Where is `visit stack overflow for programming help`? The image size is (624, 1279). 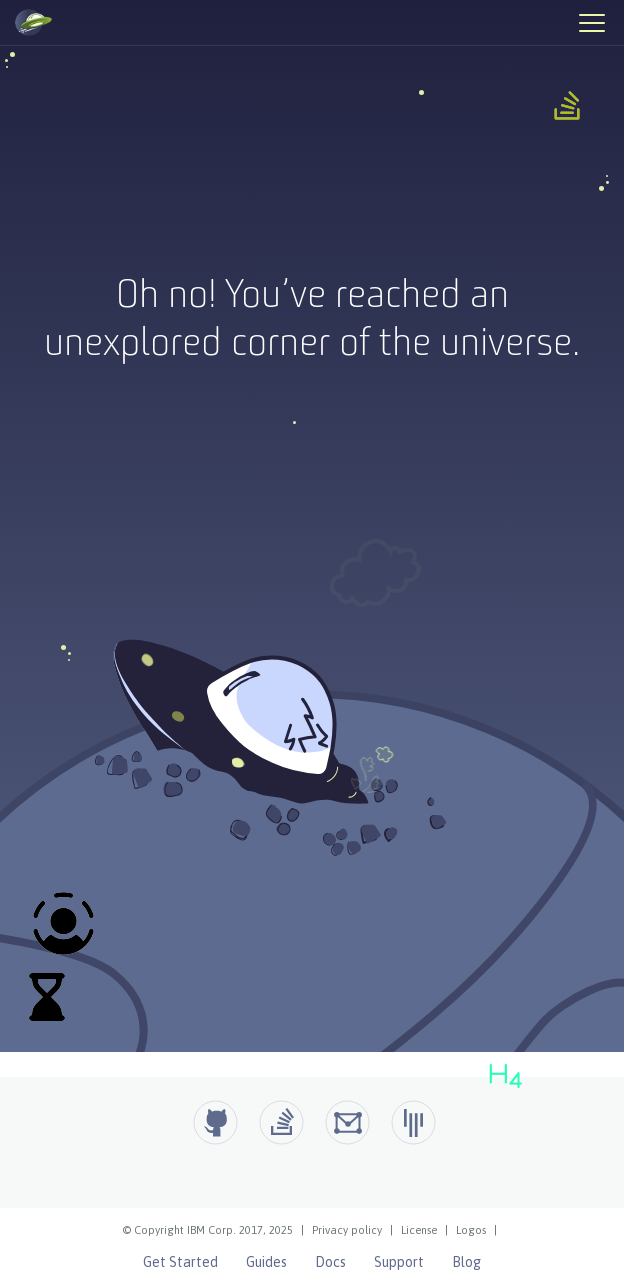
visit stack overflow for programming help is located at coordinates (567, 106).